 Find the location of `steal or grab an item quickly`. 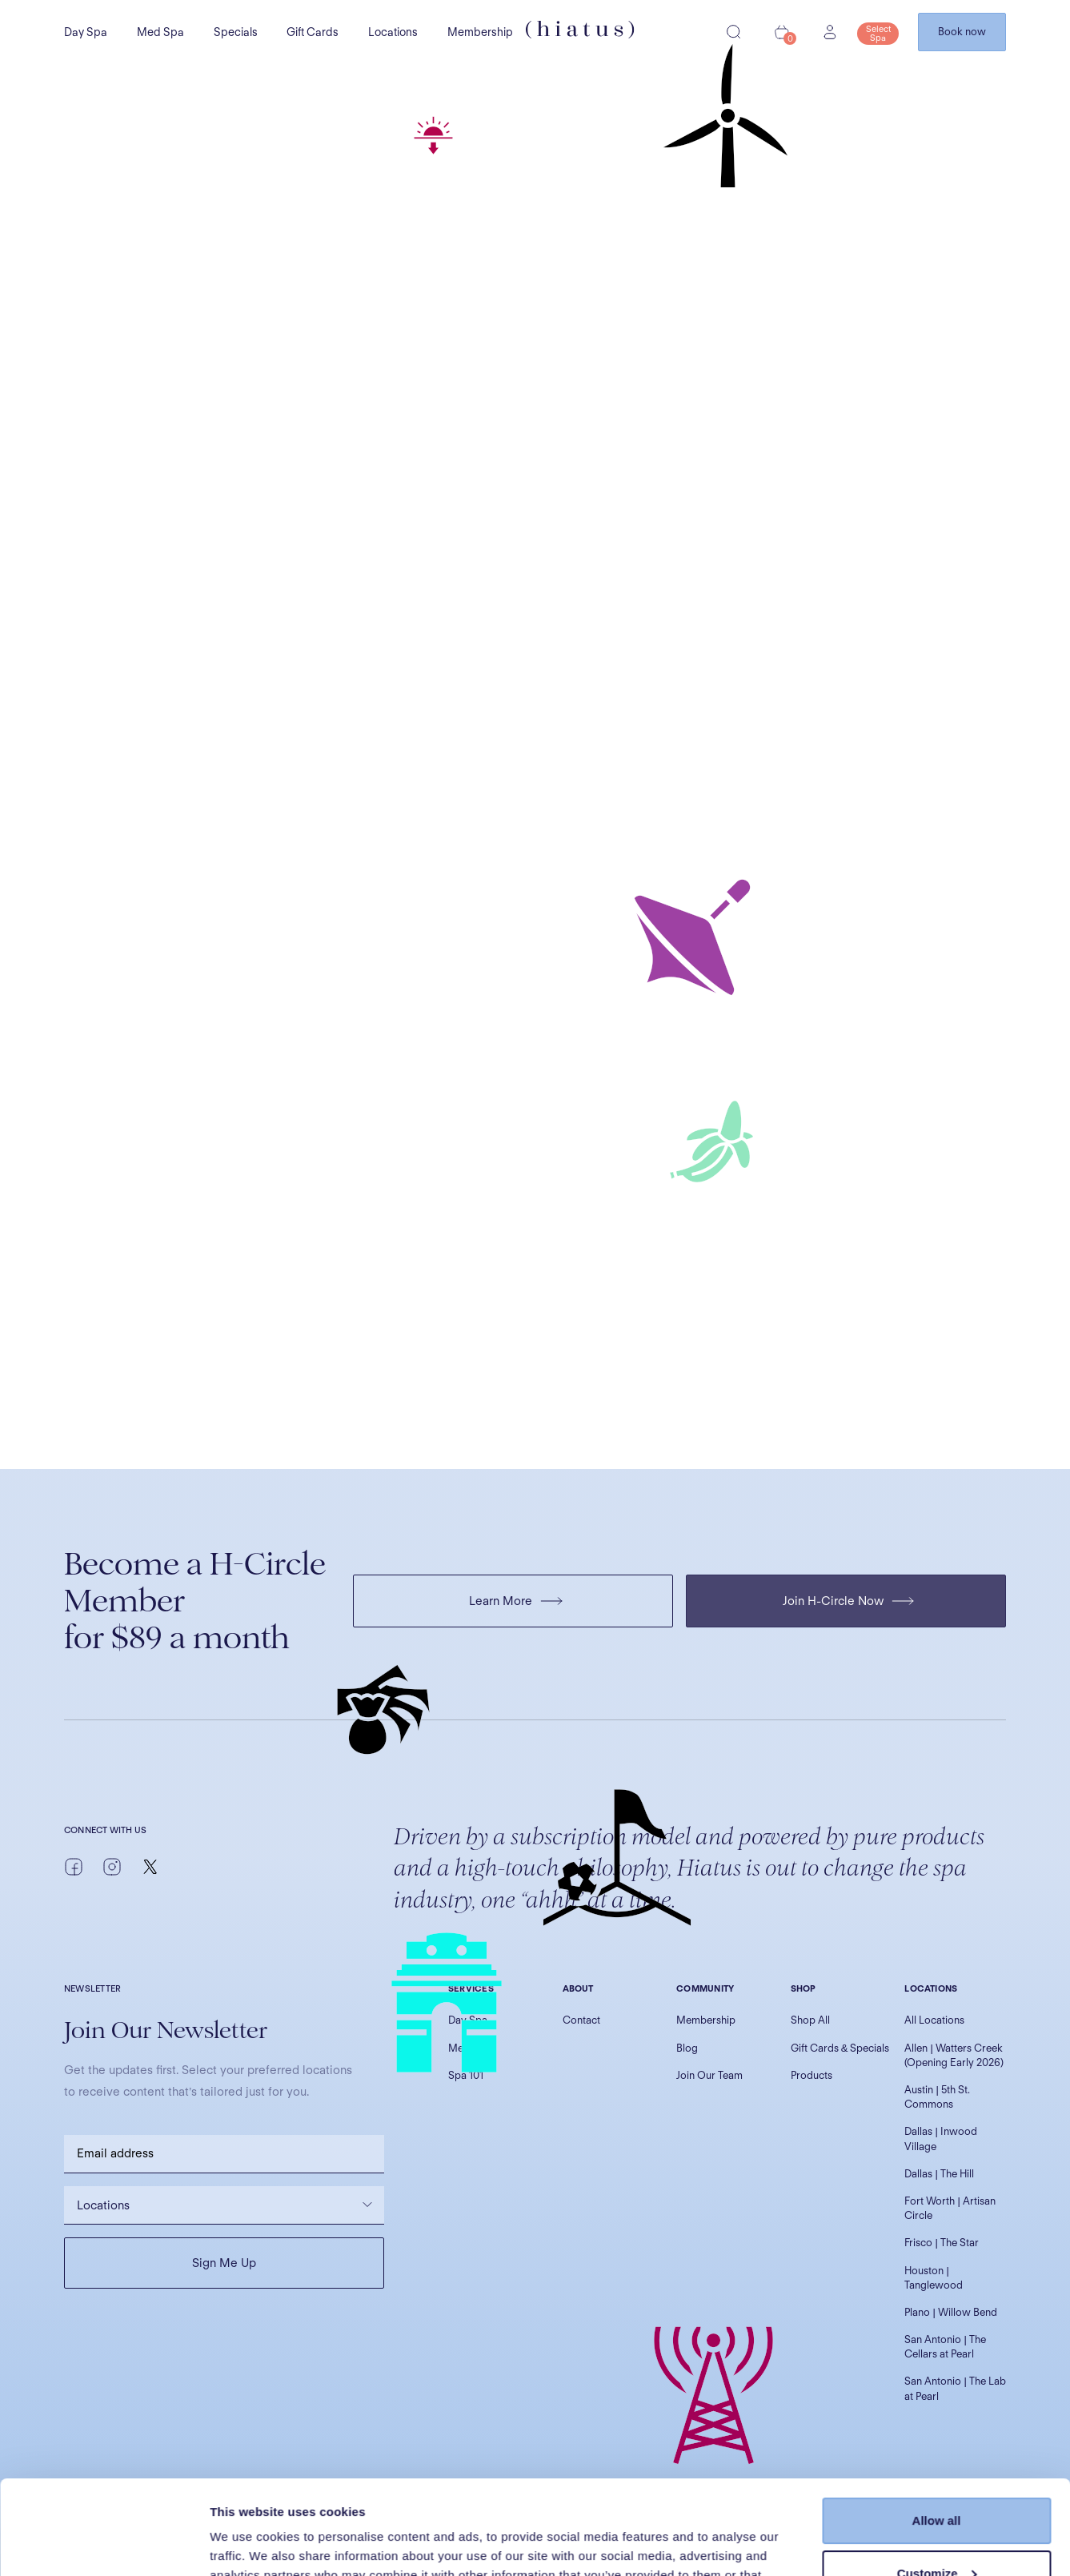

steal or grab an item quickly is located at coordinates (383, 1707).